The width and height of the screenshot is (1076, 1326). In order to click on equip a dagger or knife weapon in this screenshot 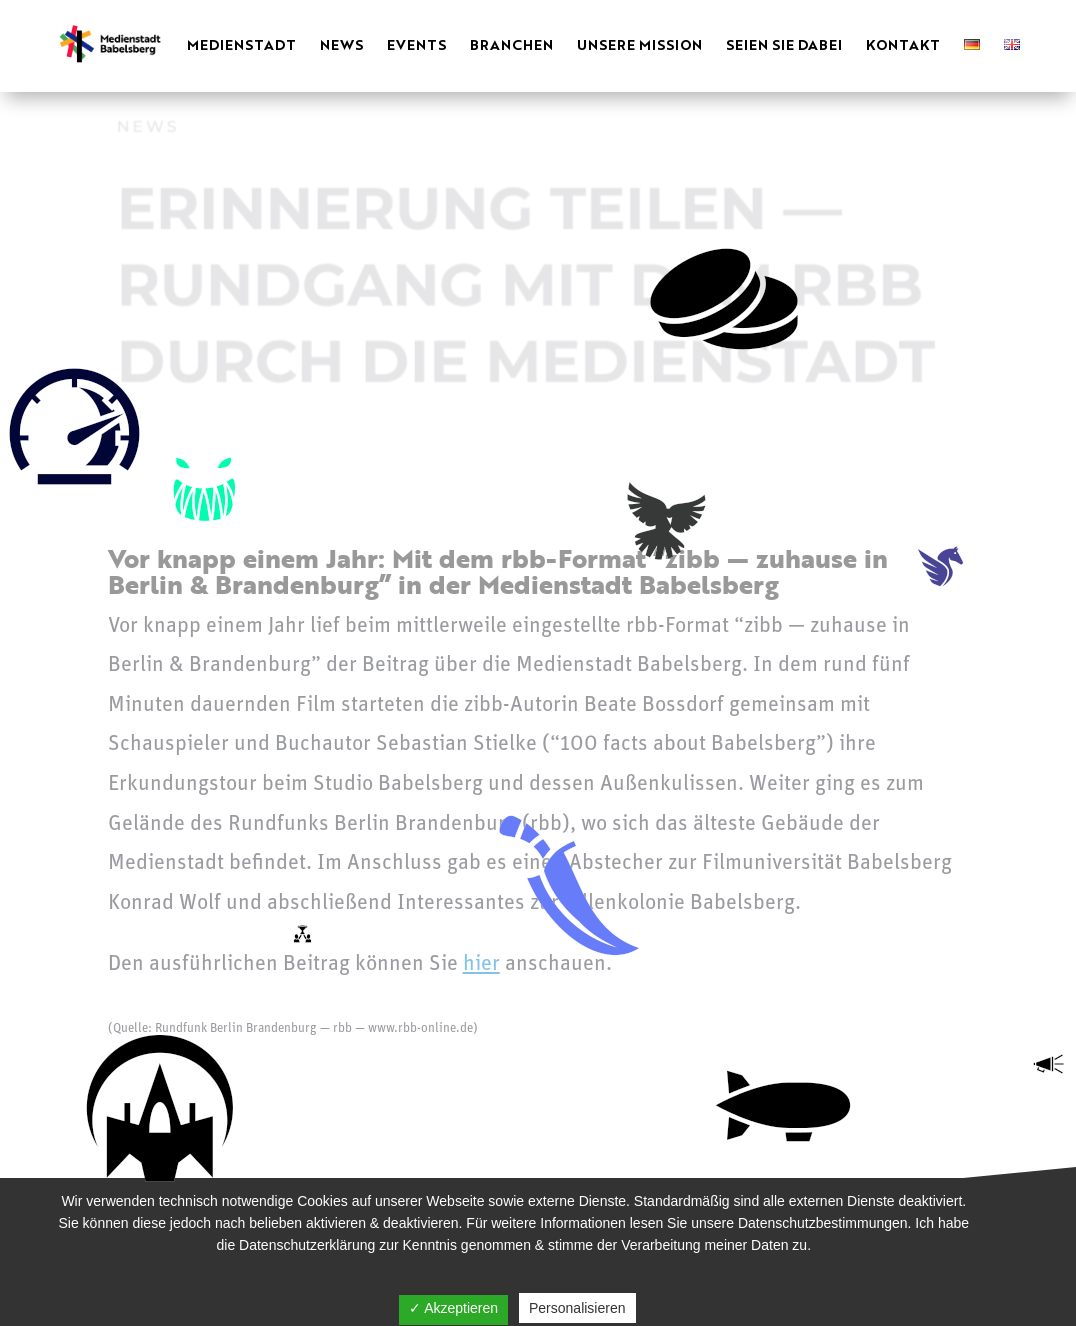, I will do `click(569, 886)`.